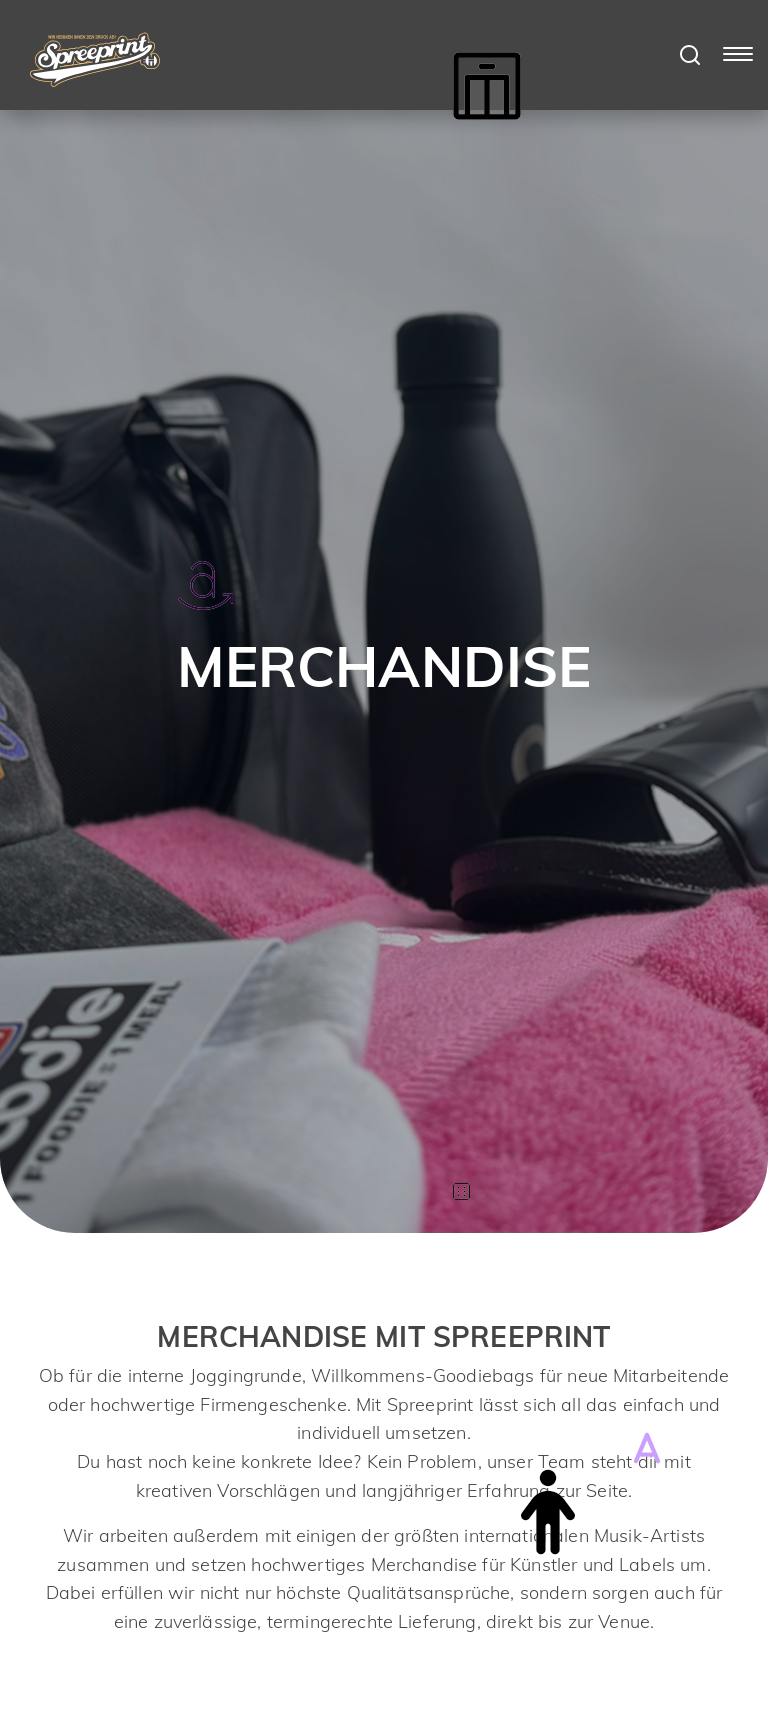  What do you see at coordinates (203, 584) in the screenshot?
I see `visit amazon.com` at bounding box center [203, 584].